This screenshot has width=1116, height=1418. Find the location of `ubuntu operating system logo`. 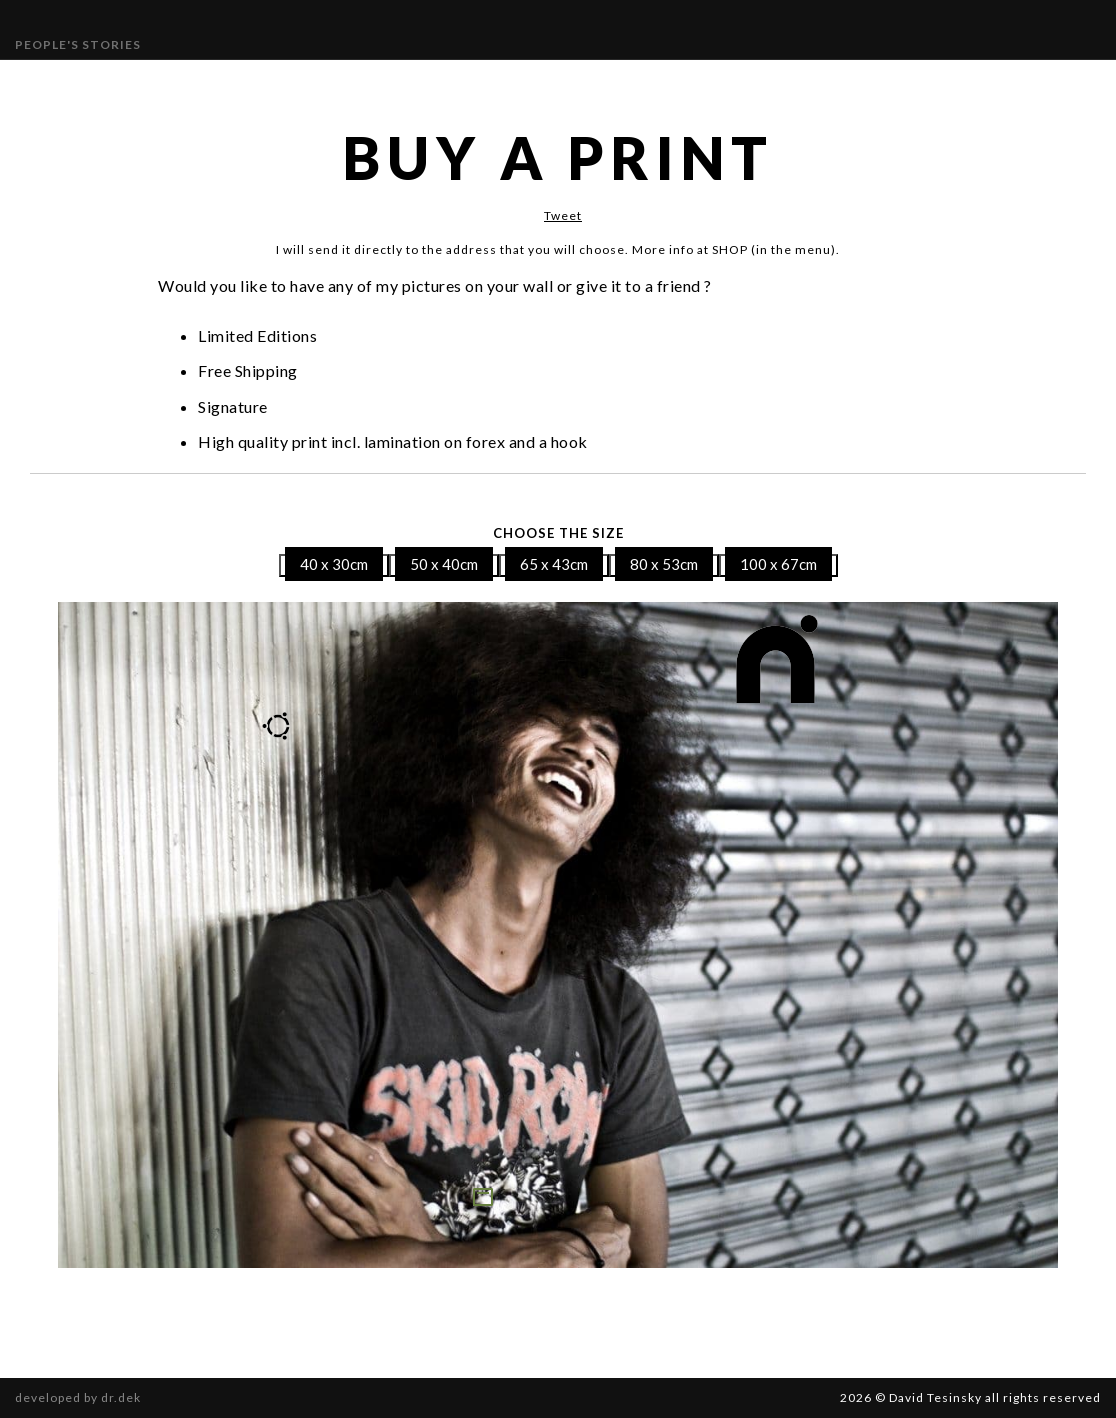

ubuntu operating system logo is located at coordinates (278, 726).